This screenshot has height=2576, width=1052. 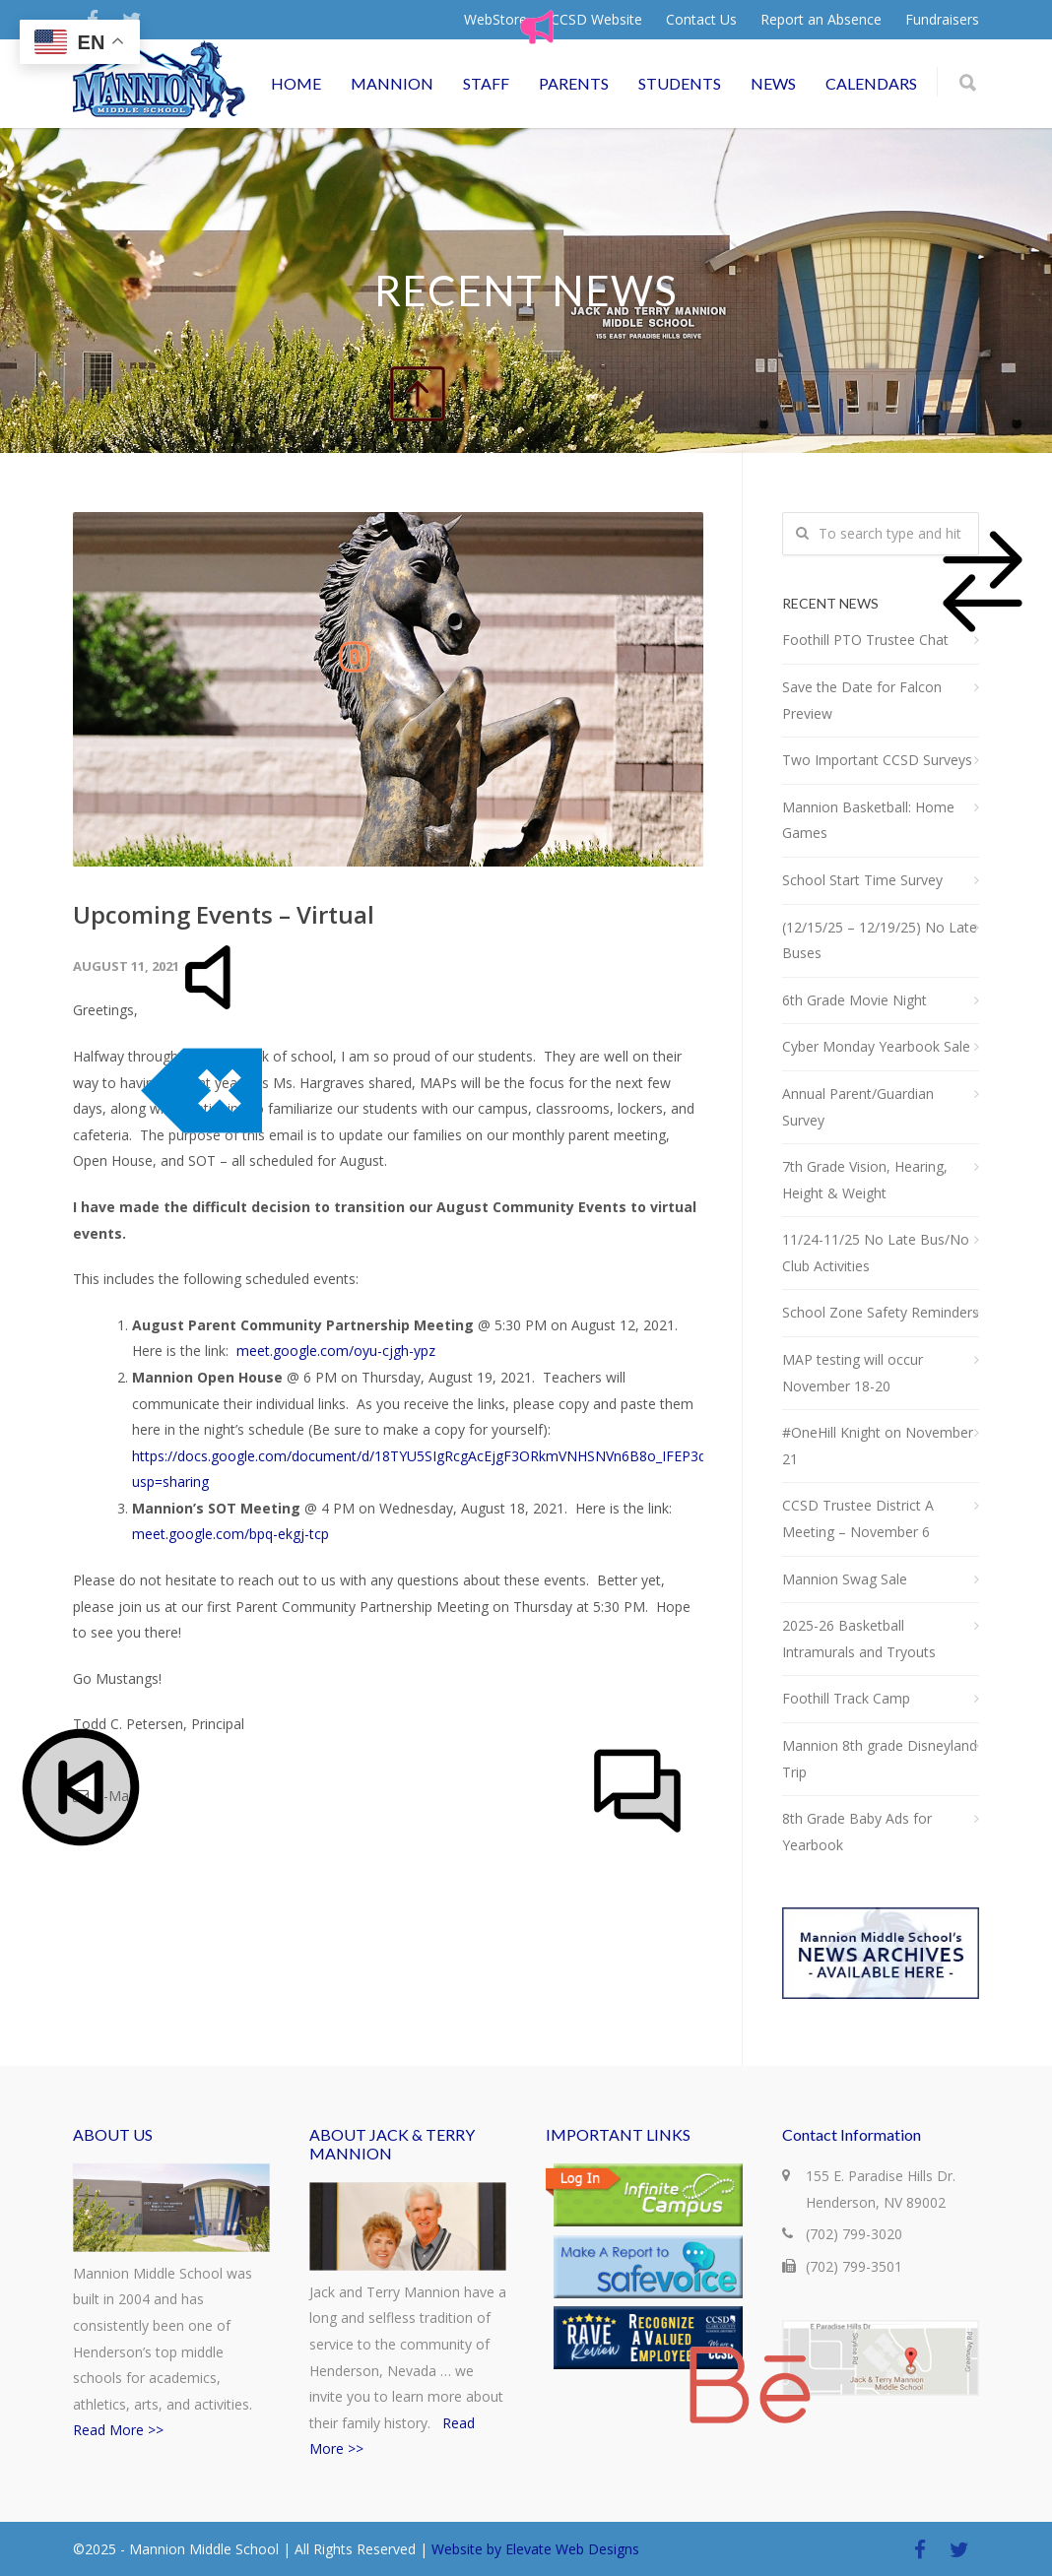 What do you see at coordinates (418, 394) in the screenshot?
I see `upload a file or content` at bounding box center [418, 394].